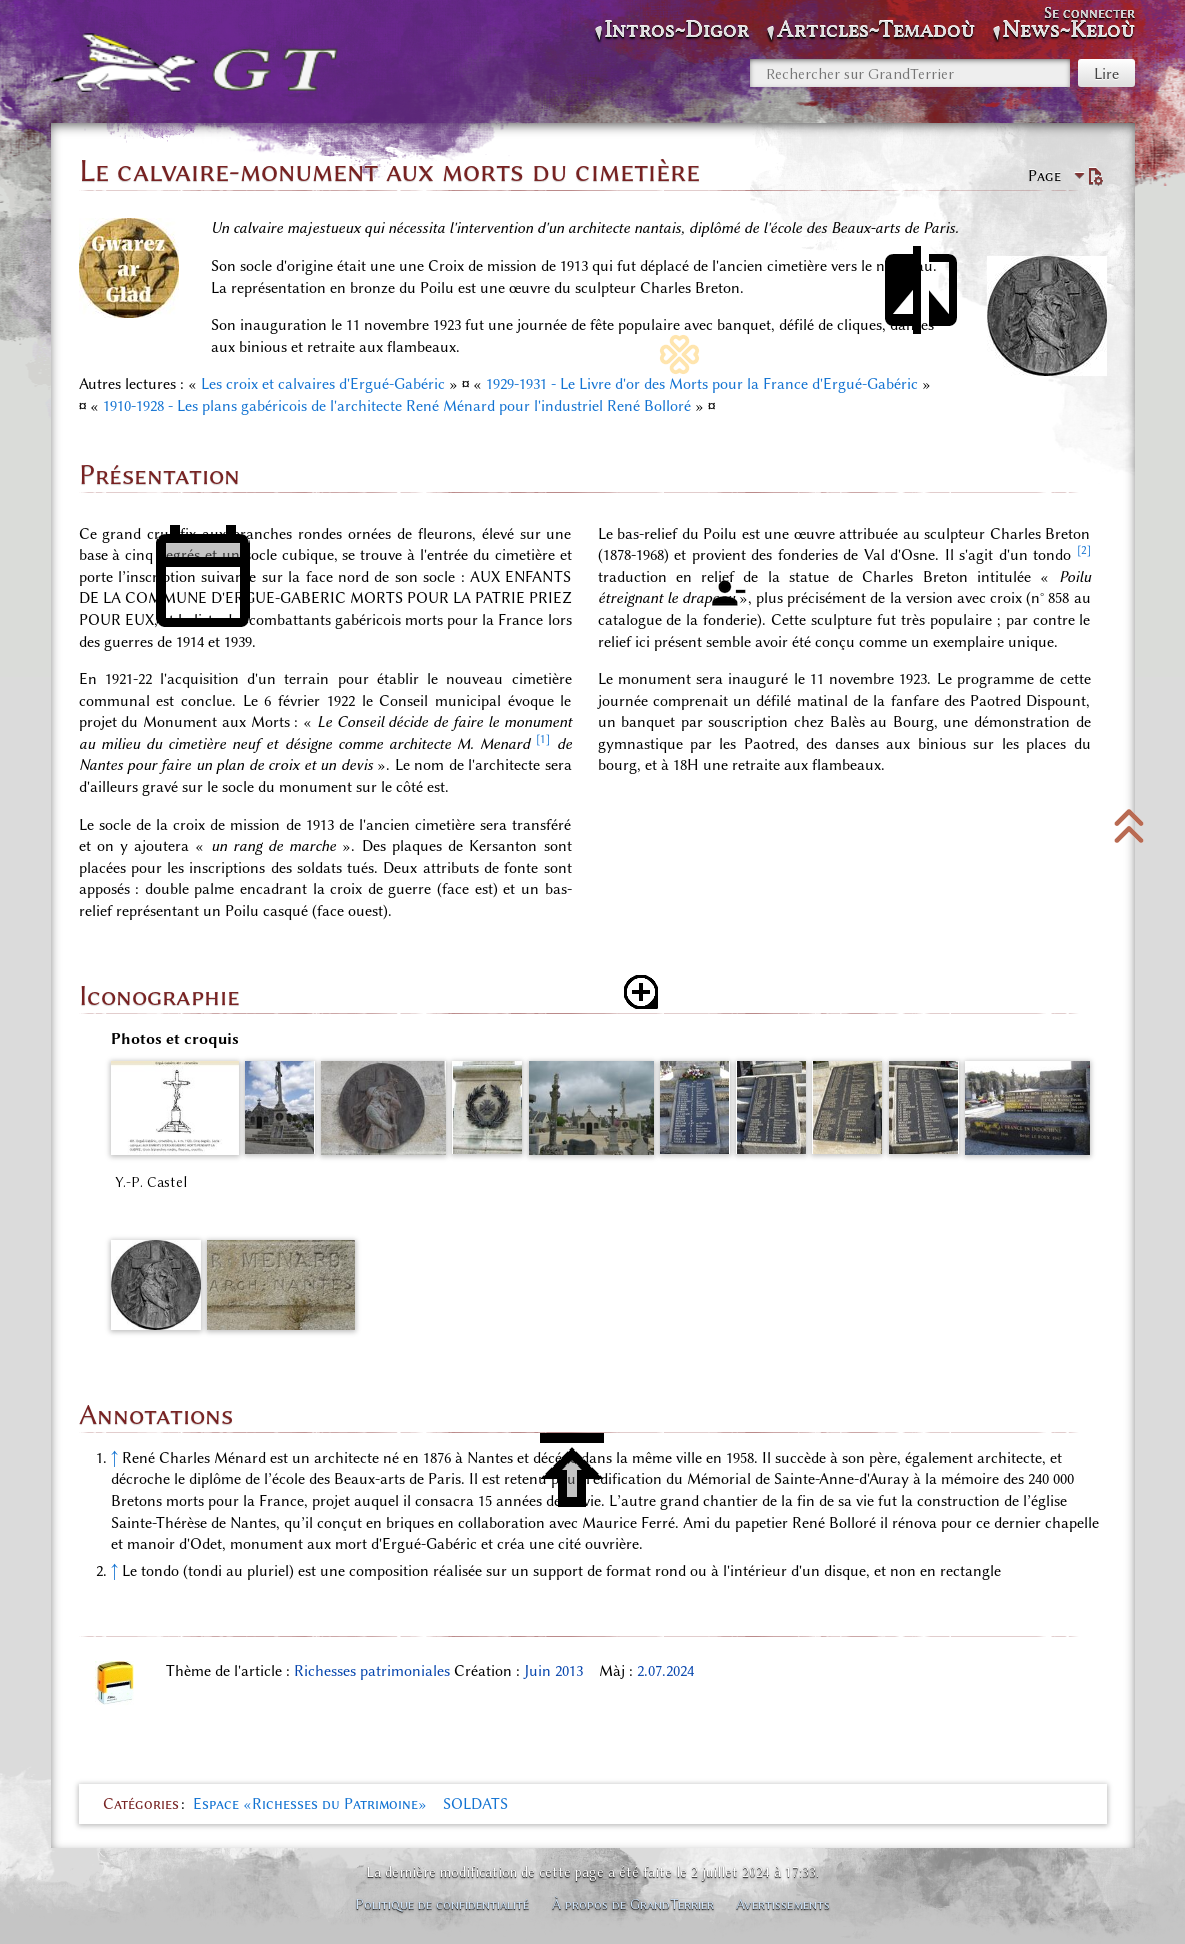  Describe the element at coordinates (572, 1470) in the screenshot. I see `publish or upload content` at that location.